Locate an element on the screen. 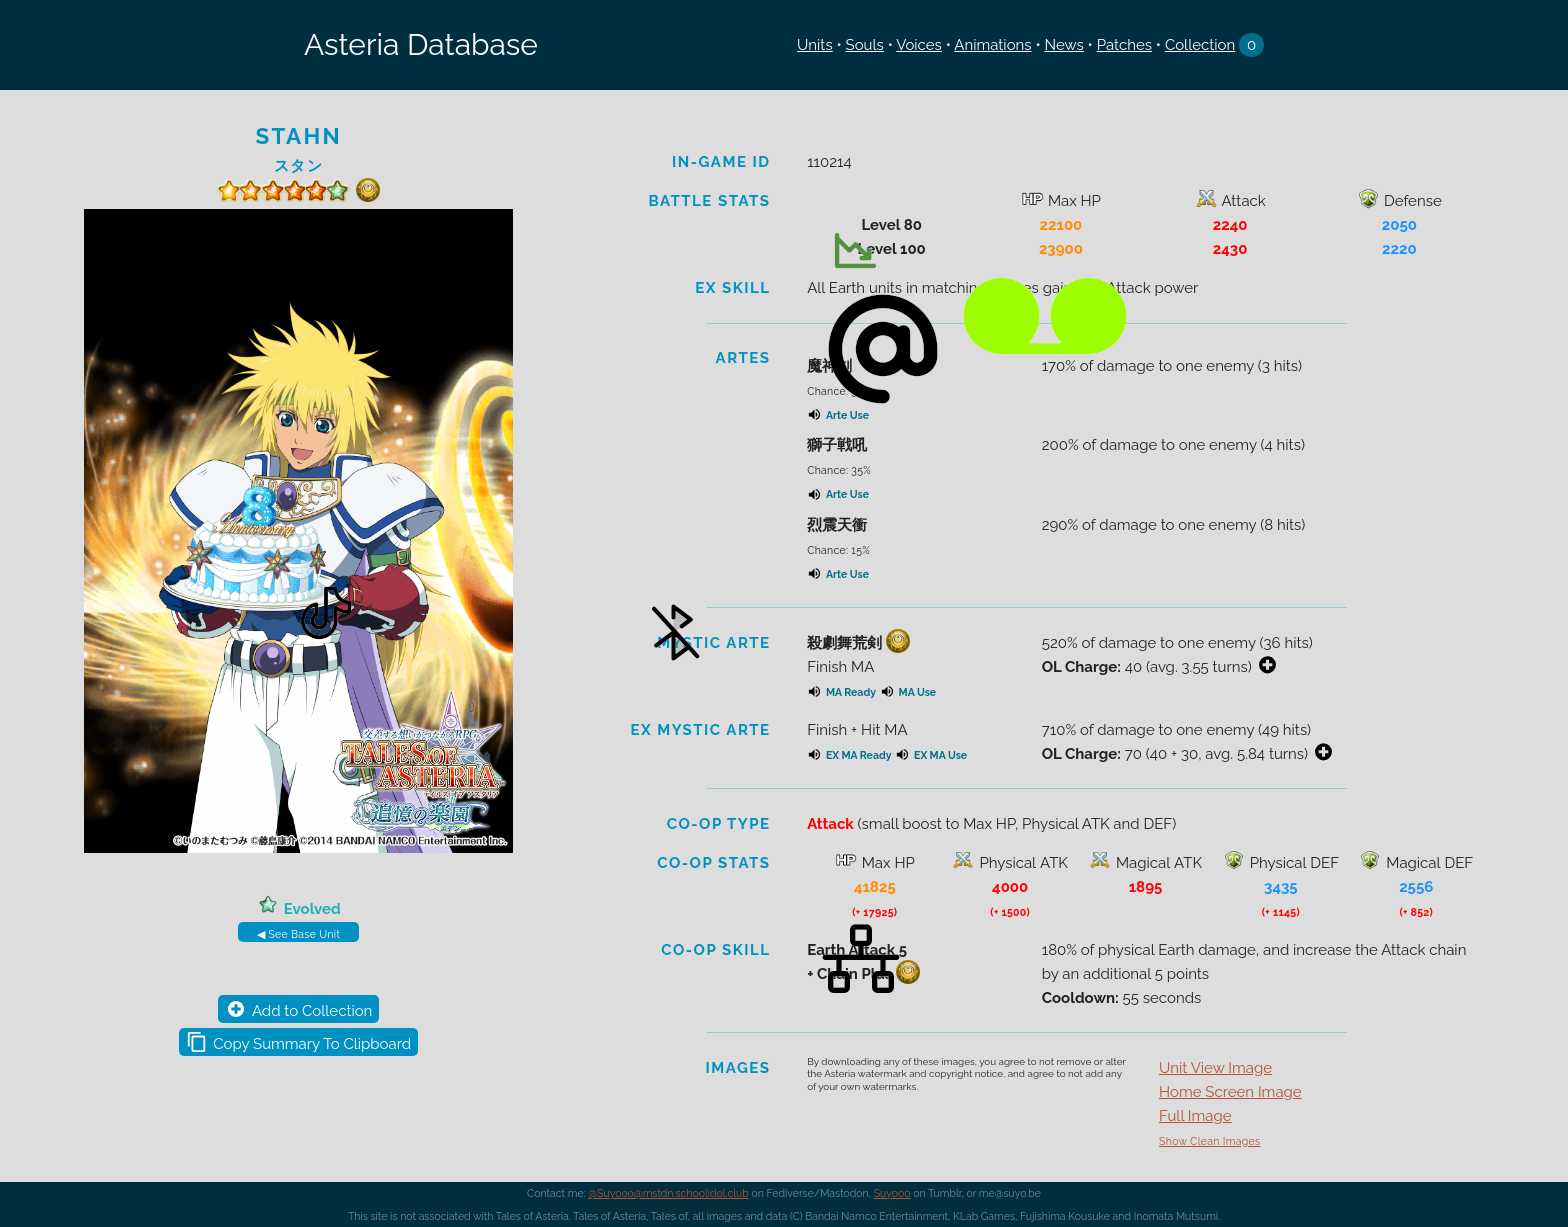 This screenshot has width=1568, height=1227. view declining metrics or performance data is located at coordinates (855, 250).